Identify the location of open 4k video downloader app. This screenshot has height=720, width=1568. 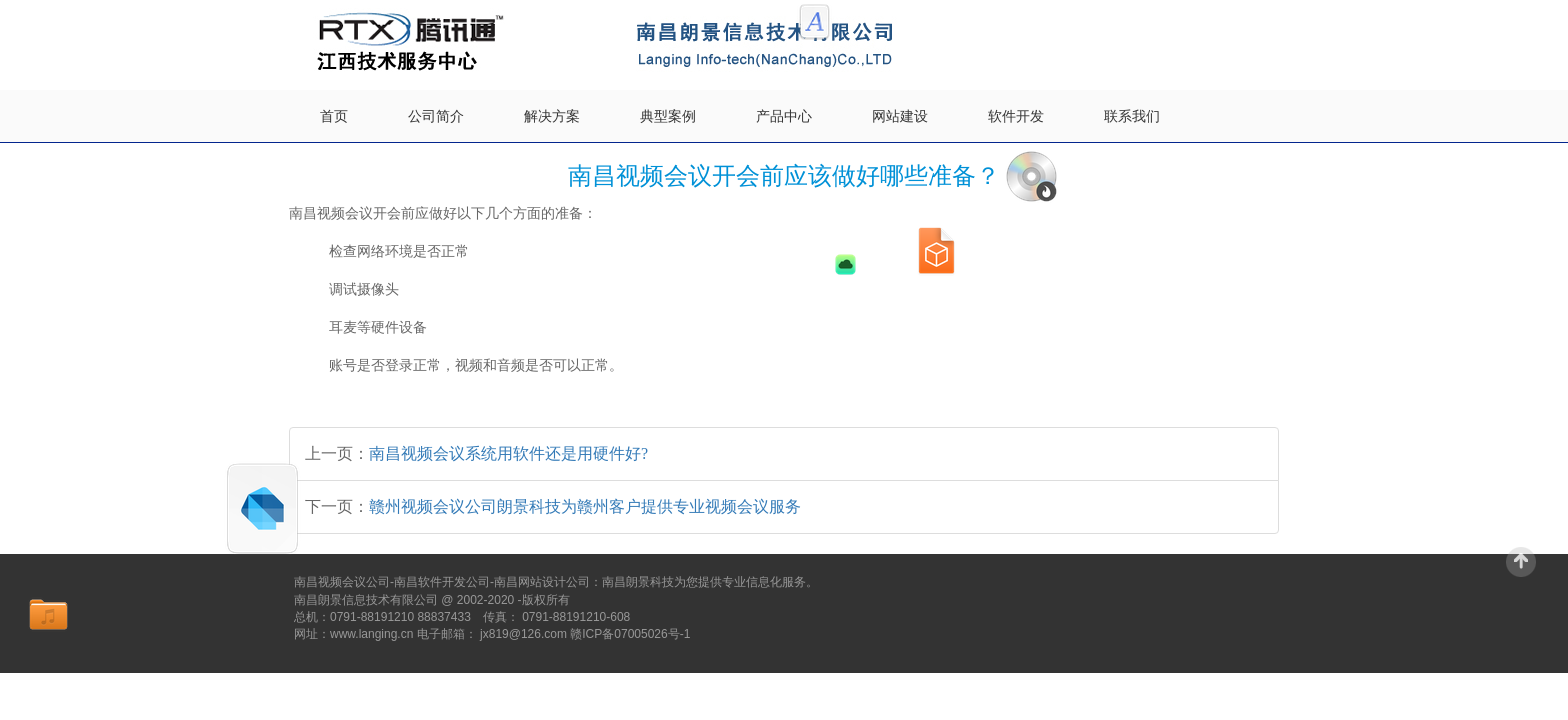
(845, 264).